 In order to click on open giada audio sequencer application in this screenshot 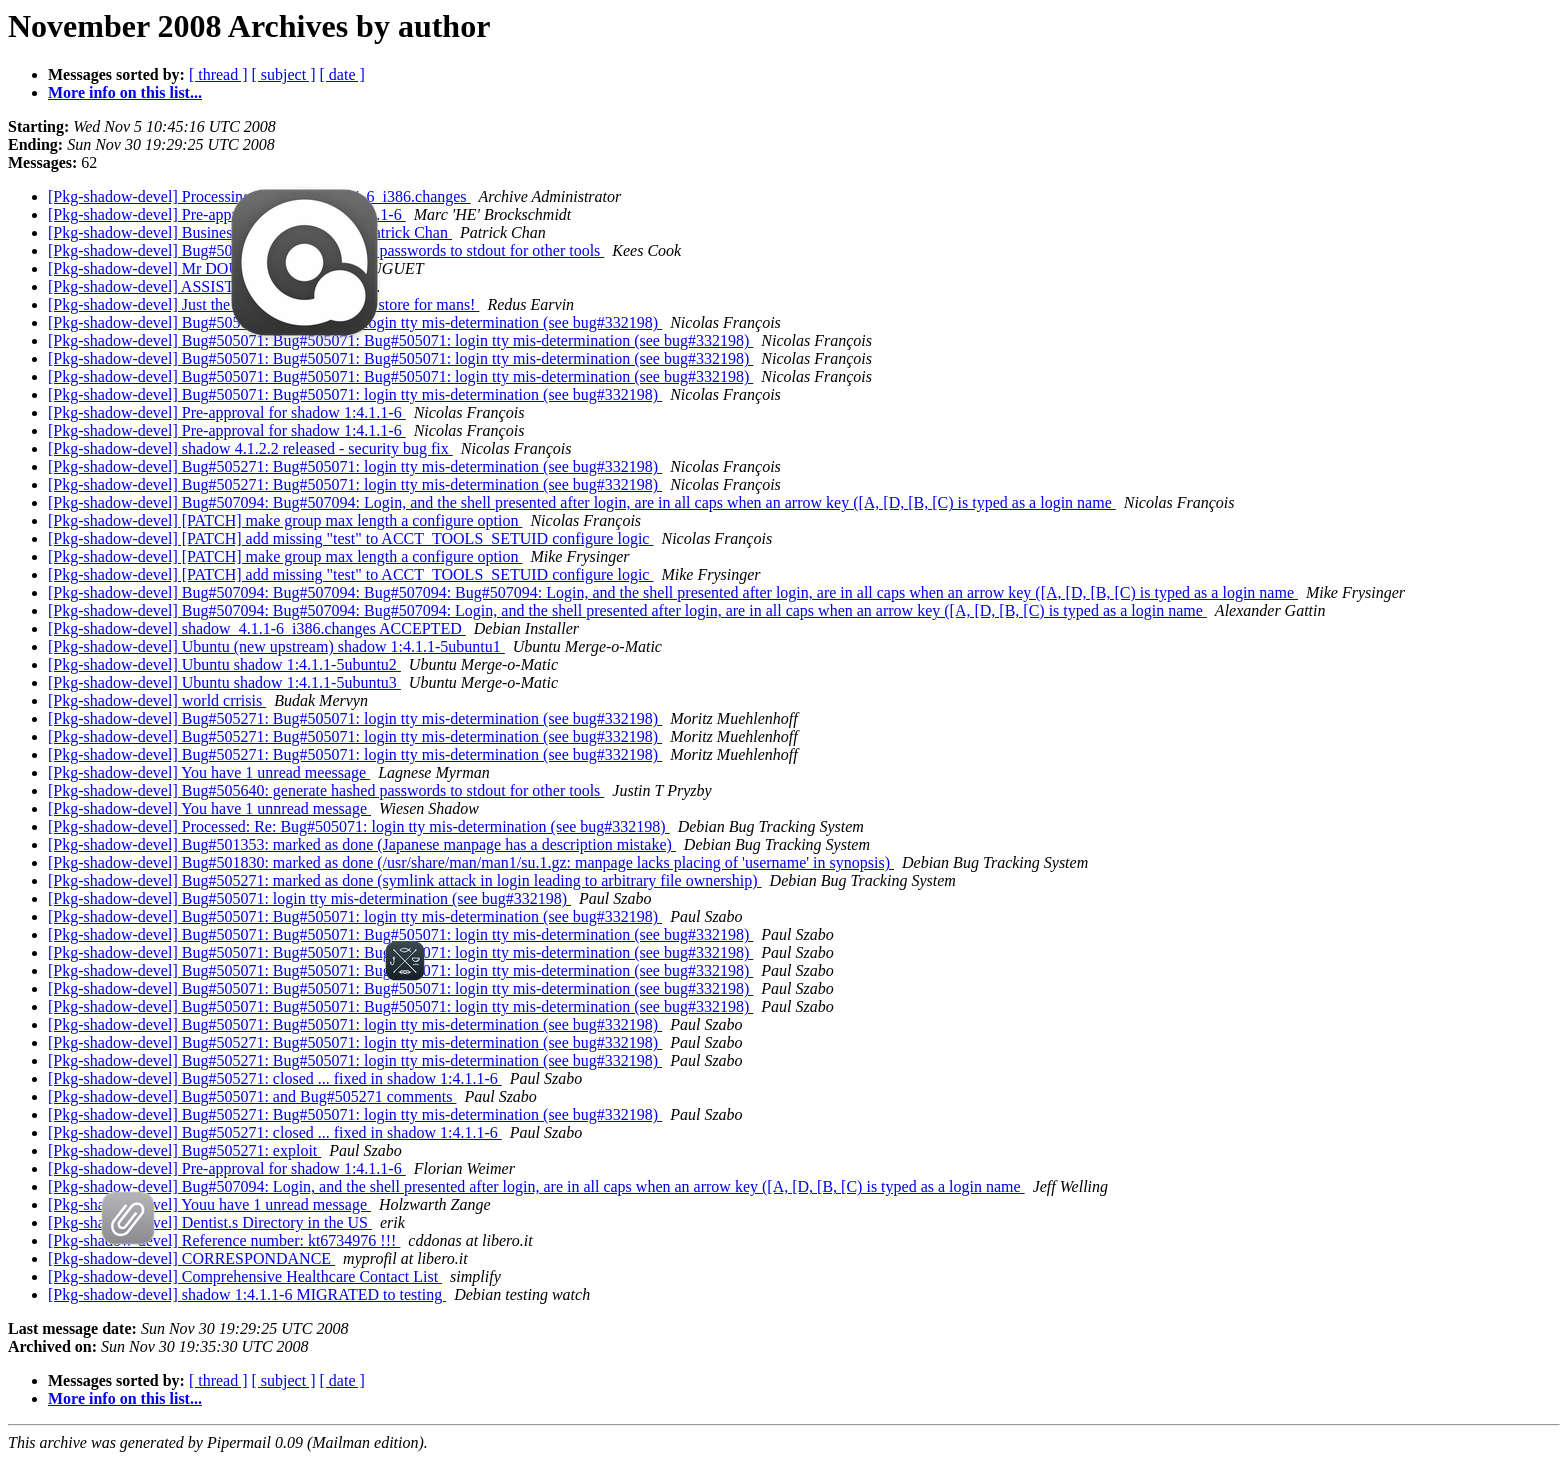, I will do `click(304, 262)`.